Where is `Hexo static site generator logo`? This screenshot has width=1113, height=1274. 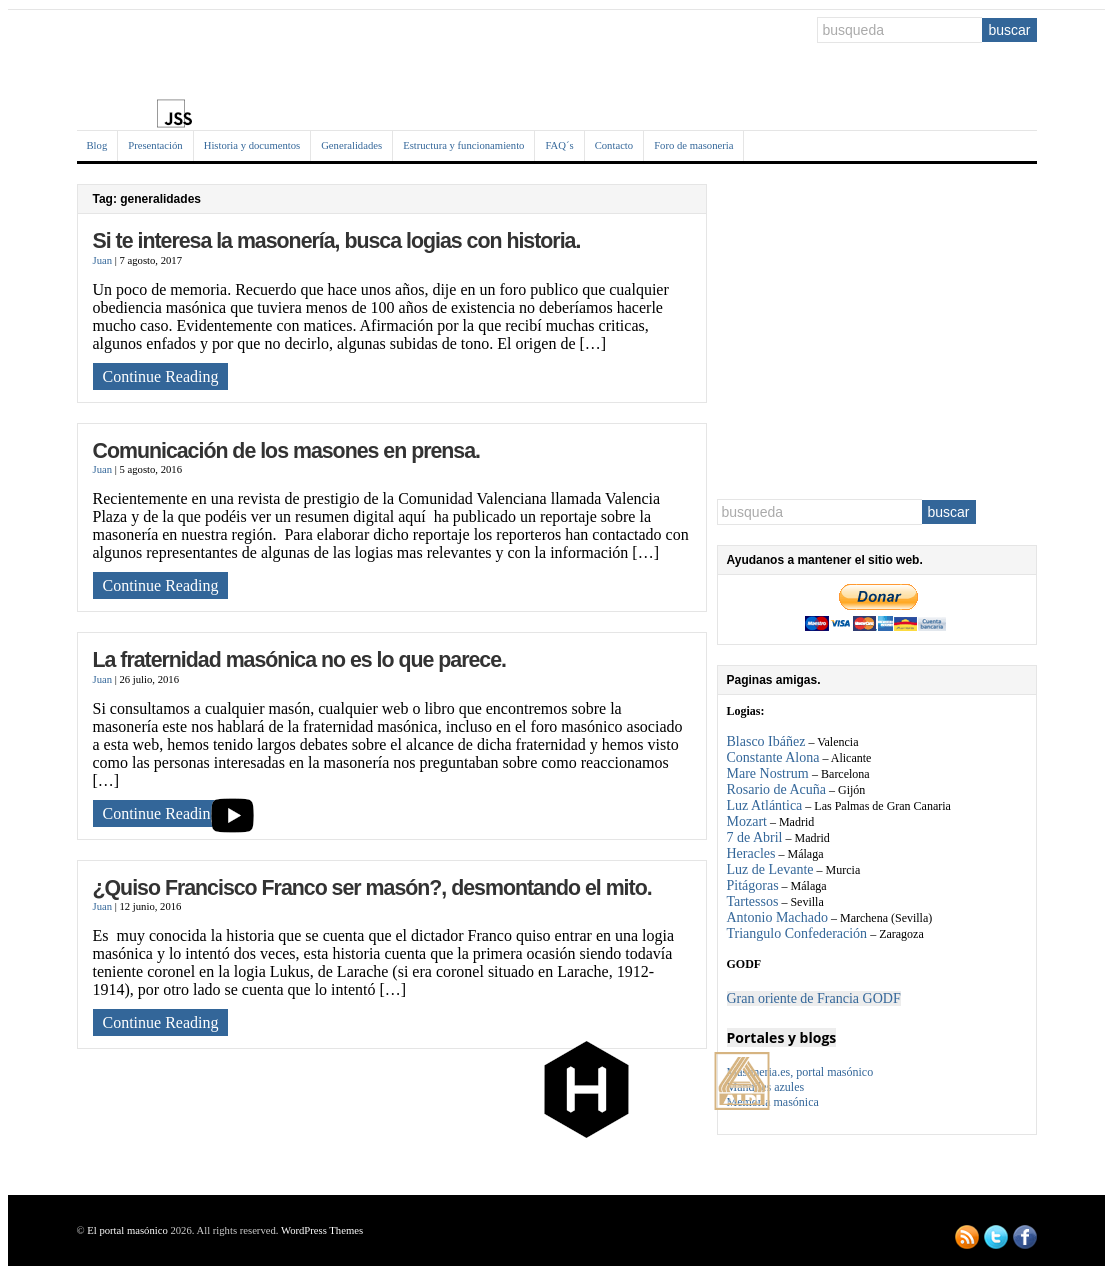
Hexo static site generator logo is located at coordinates (586, 1089).